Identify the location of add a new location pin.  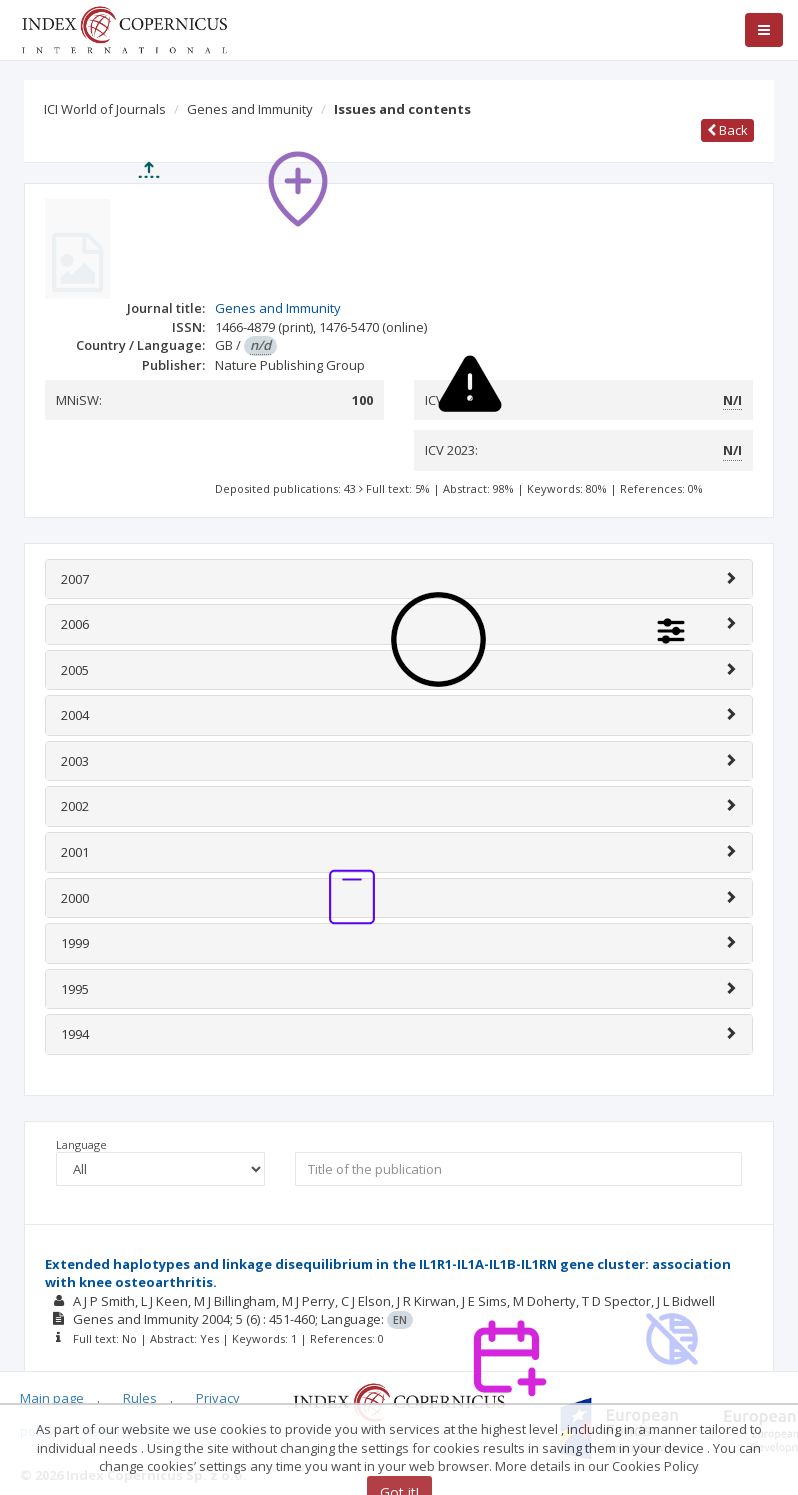
(298, 189).